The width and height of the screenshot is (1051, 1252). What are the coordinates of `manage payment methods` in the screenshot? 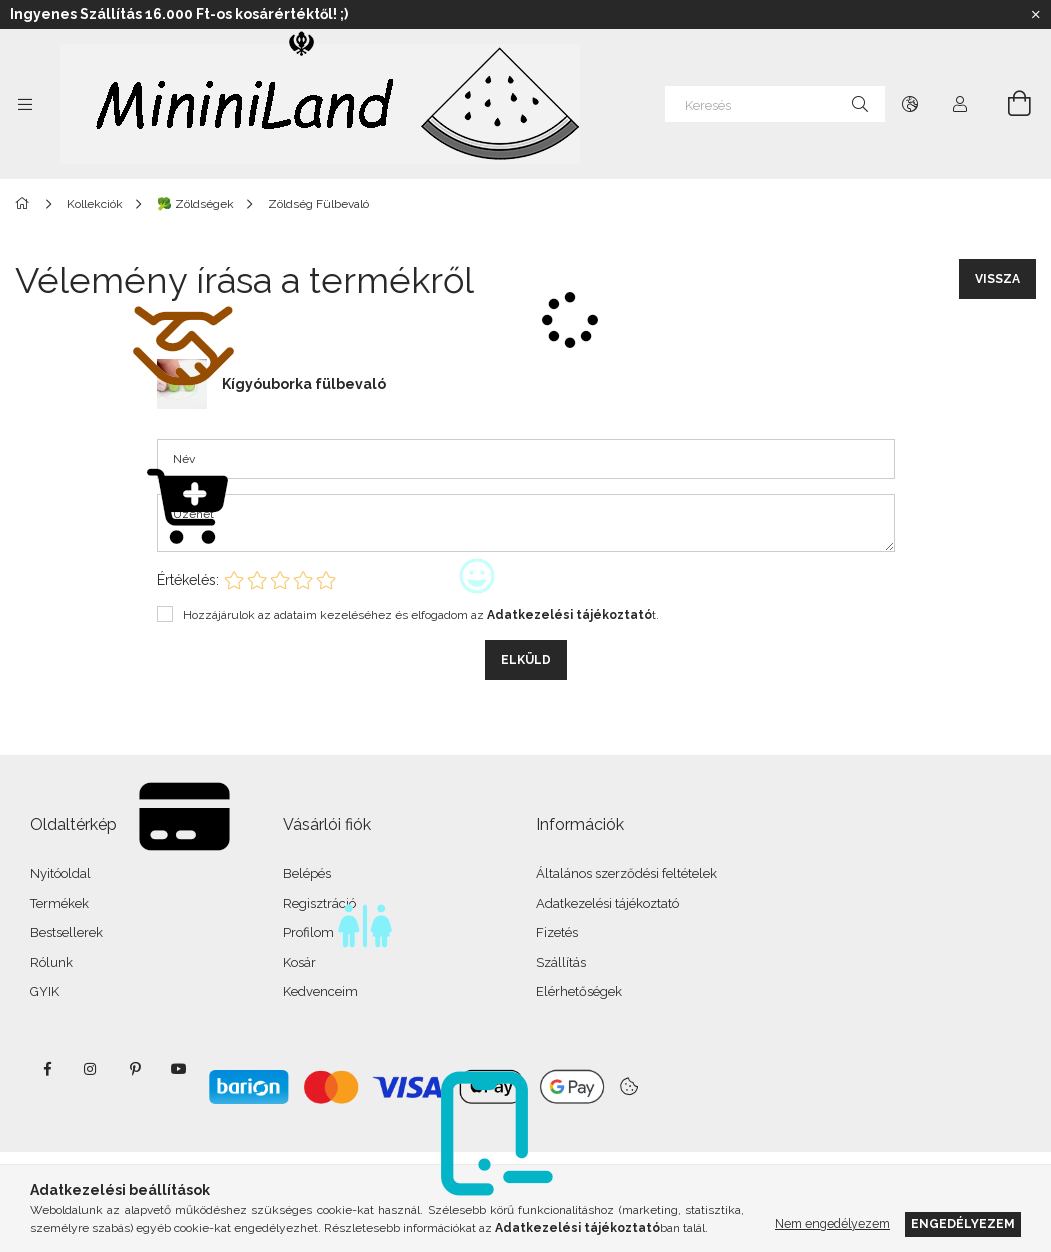 It's located at (184, 816).